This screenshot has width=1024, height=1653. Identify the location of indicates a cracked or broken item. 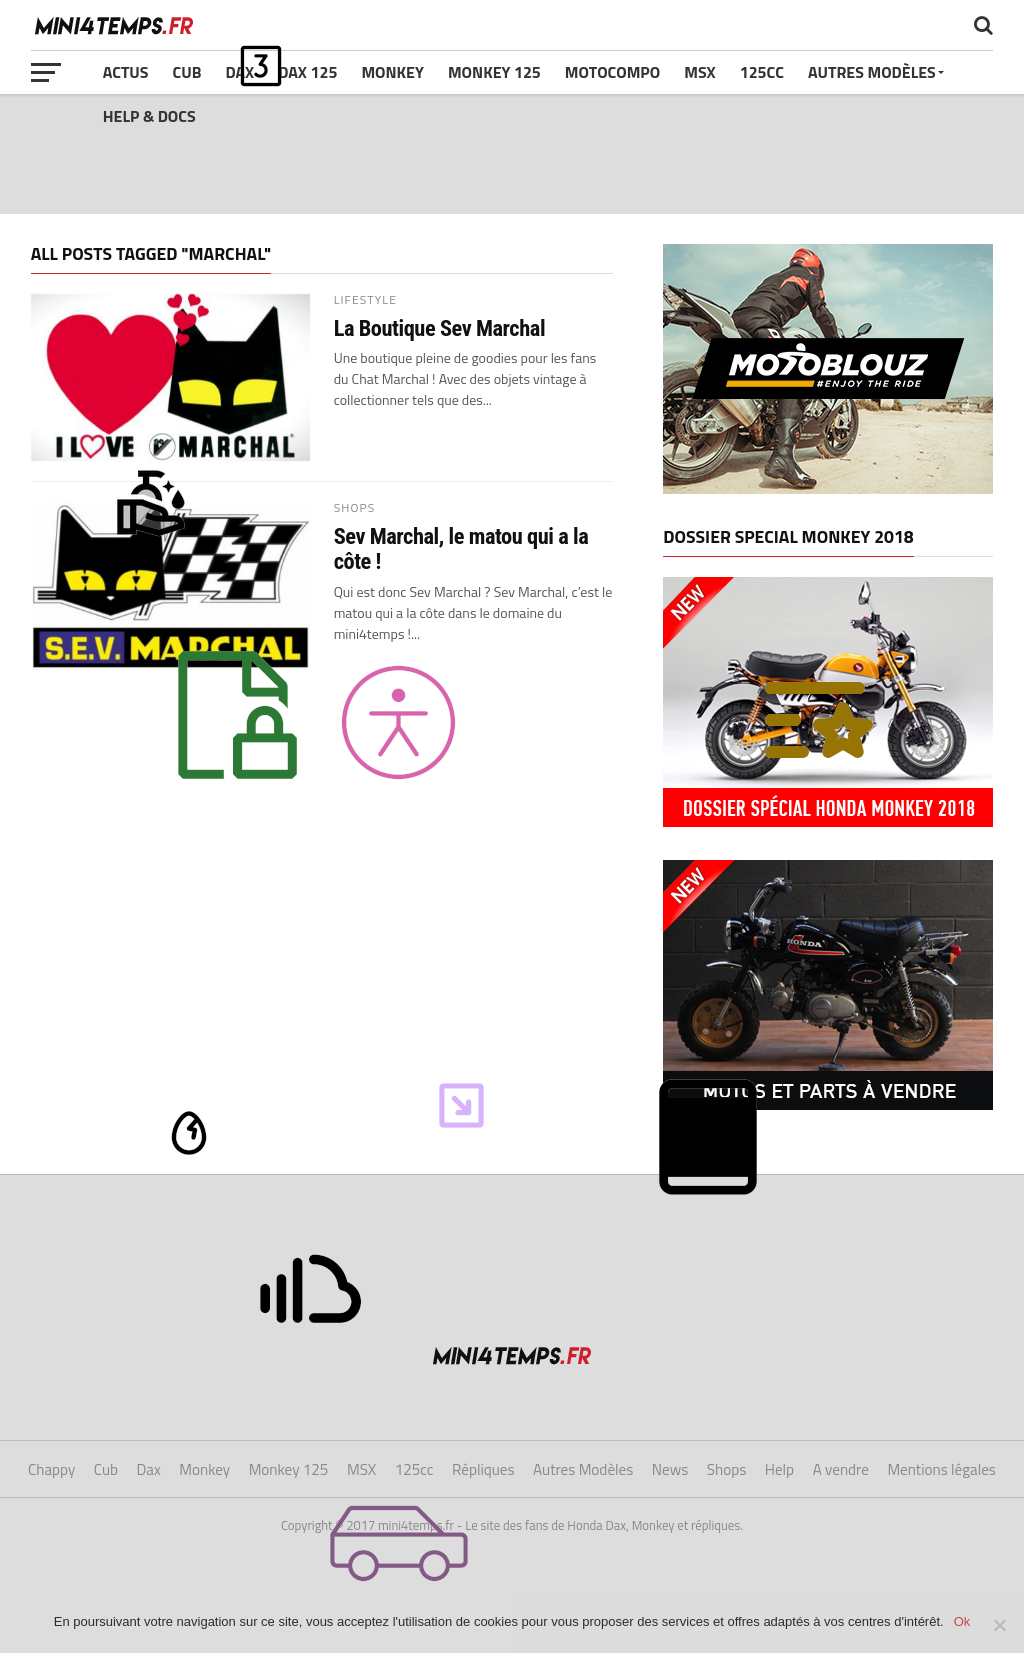
(189, 1133).